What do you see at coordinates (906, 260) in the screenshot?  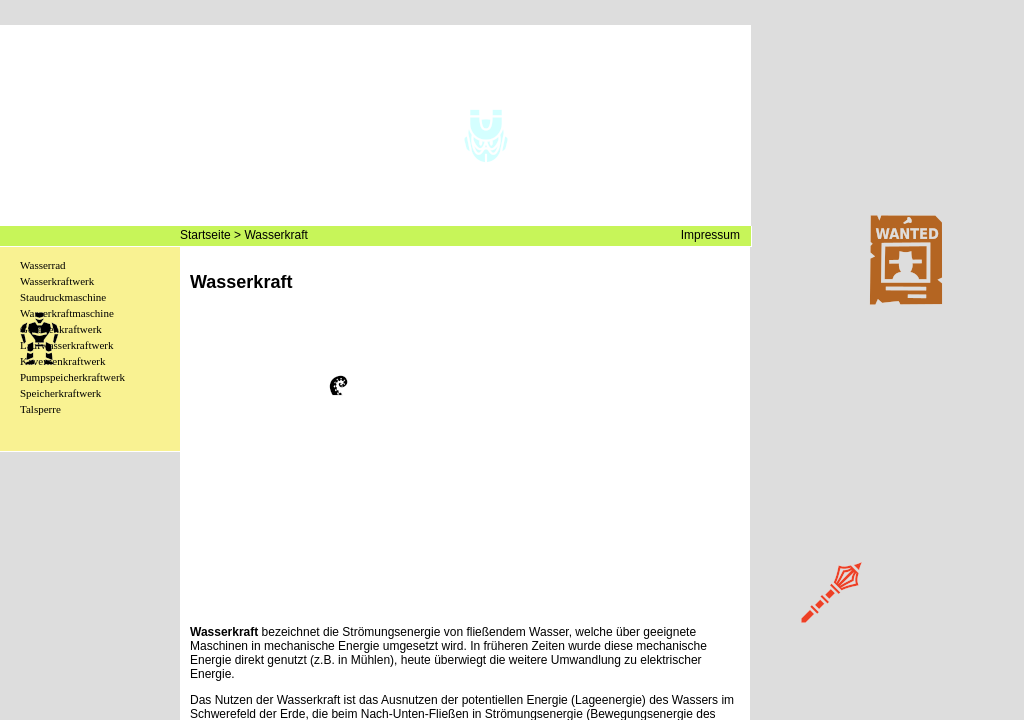 I see `view bounty or wanted poster in game` at bounding box center [906, 260].